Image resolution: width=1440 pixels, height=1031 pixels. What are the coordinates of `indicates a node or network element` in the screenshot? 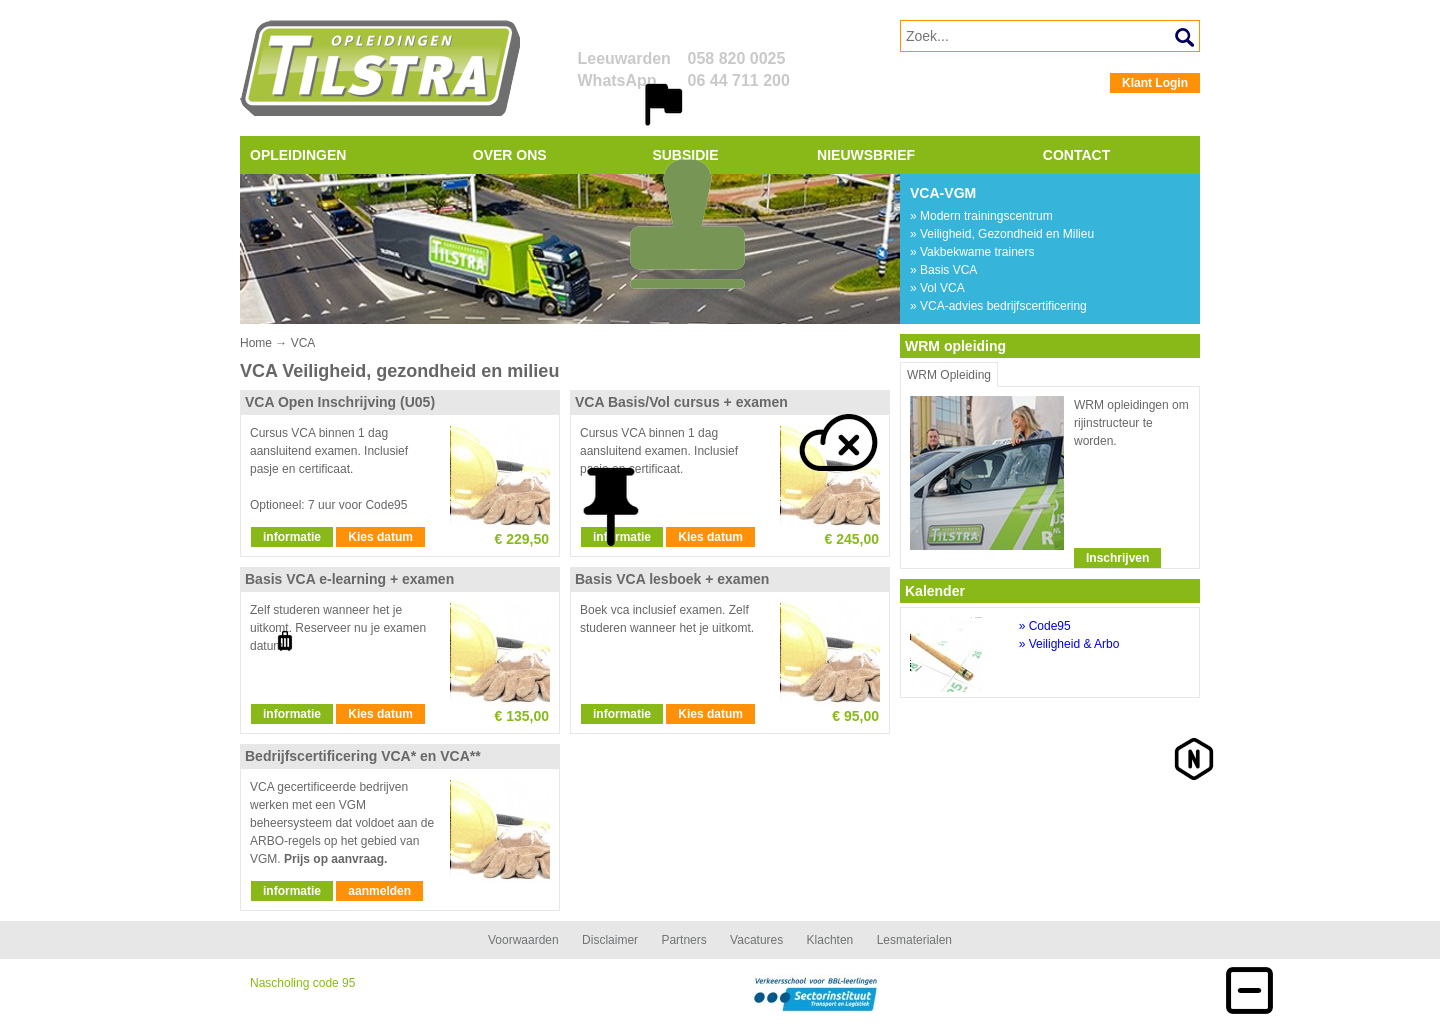 It's located at (1194, 759).